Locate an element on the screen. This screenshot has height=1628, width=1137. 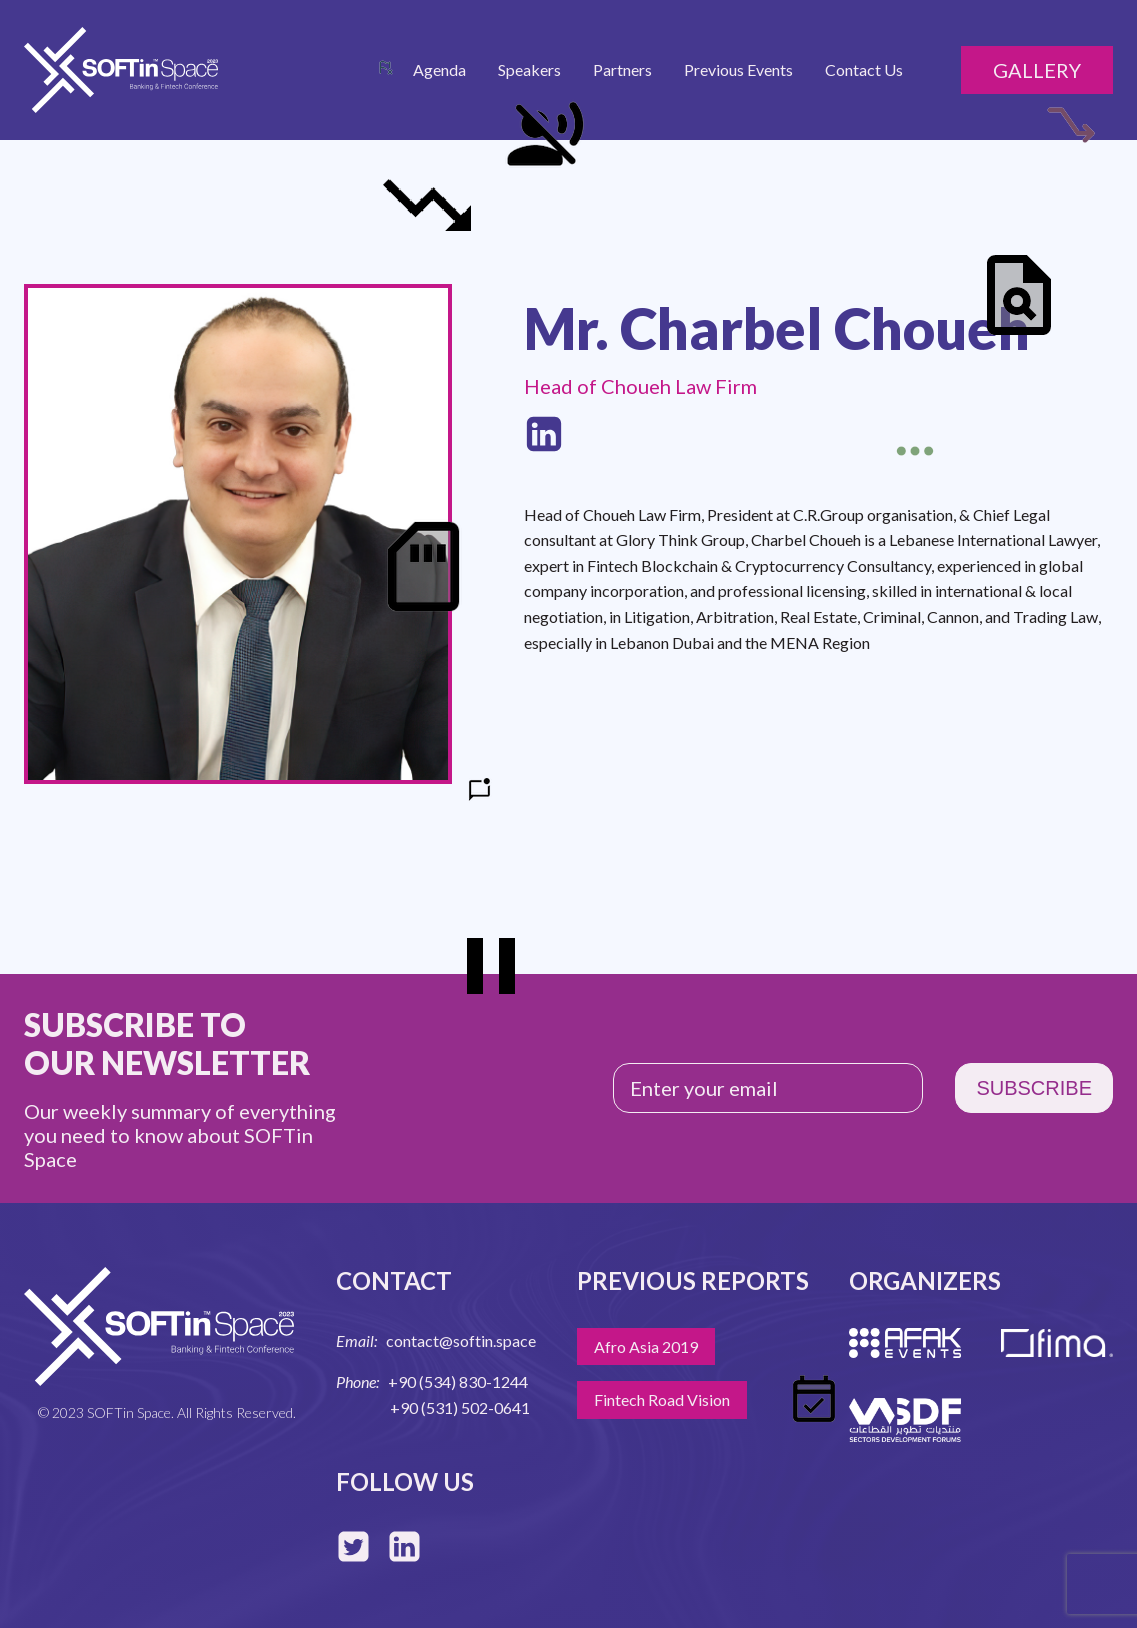
remove a flagged item is located at coordinates (385, 67).